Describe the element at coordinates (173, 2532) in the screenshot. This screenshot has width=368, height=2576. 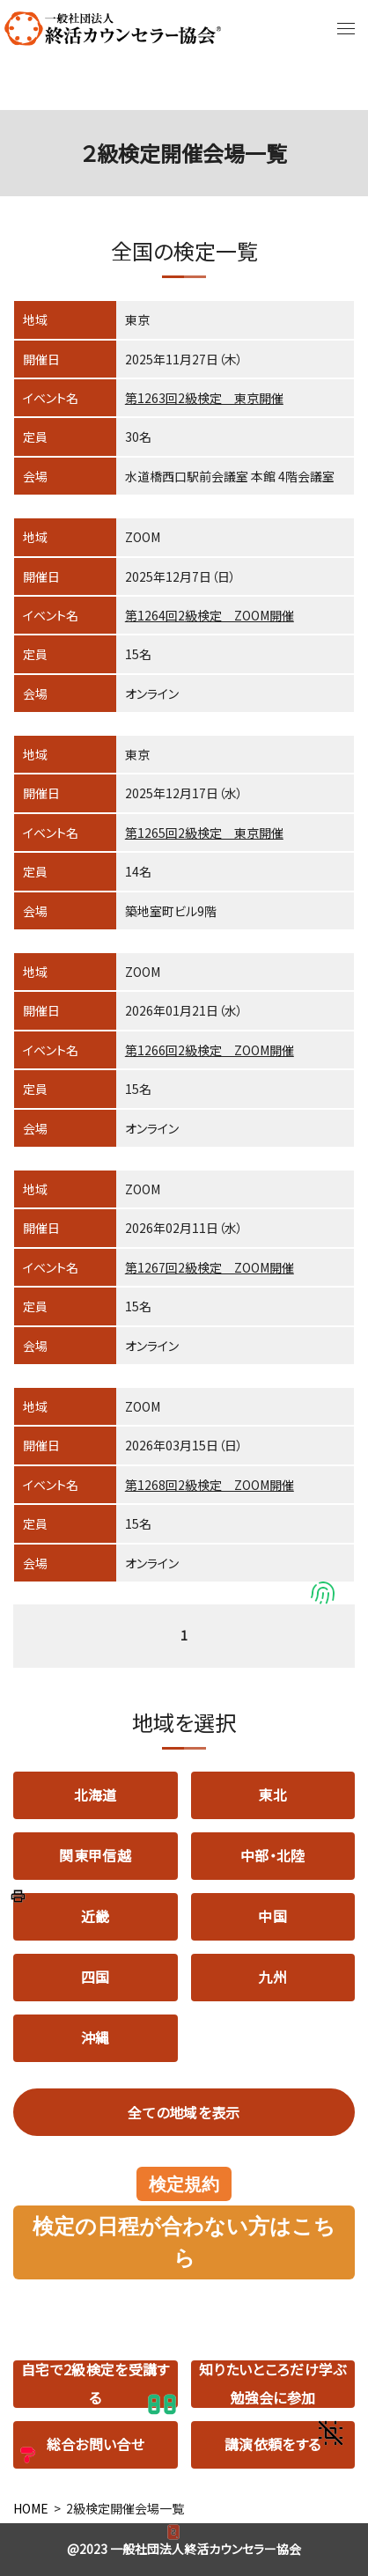
I see `a playing card showing the number 2` at that location.